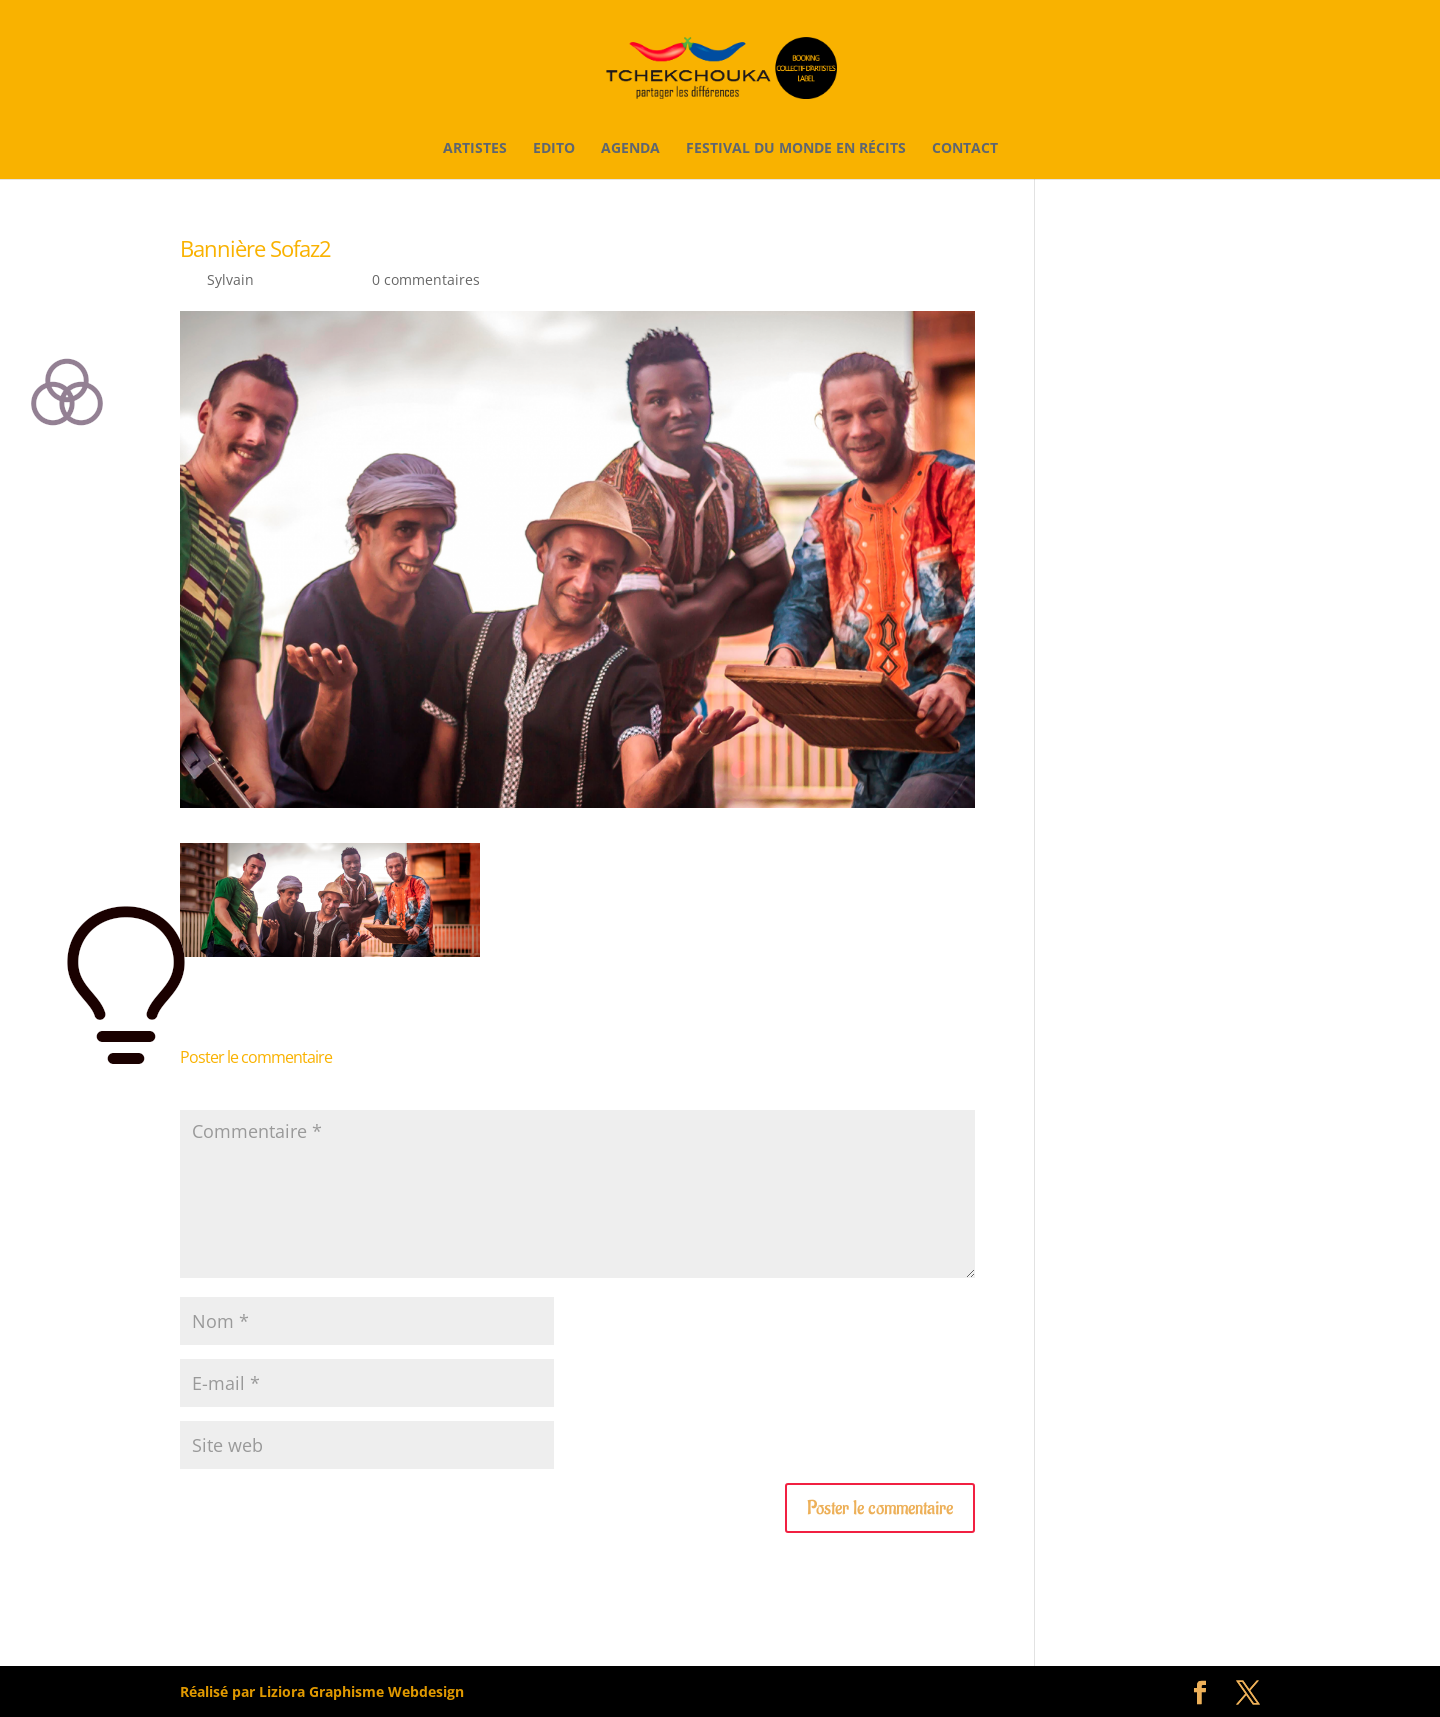 The height and width of the screenshot is (1717, 1440). What do you see at coordinates (67, 392) in the screenshot?
I see `adjust color filter settings` at bounding box center [67, 392].